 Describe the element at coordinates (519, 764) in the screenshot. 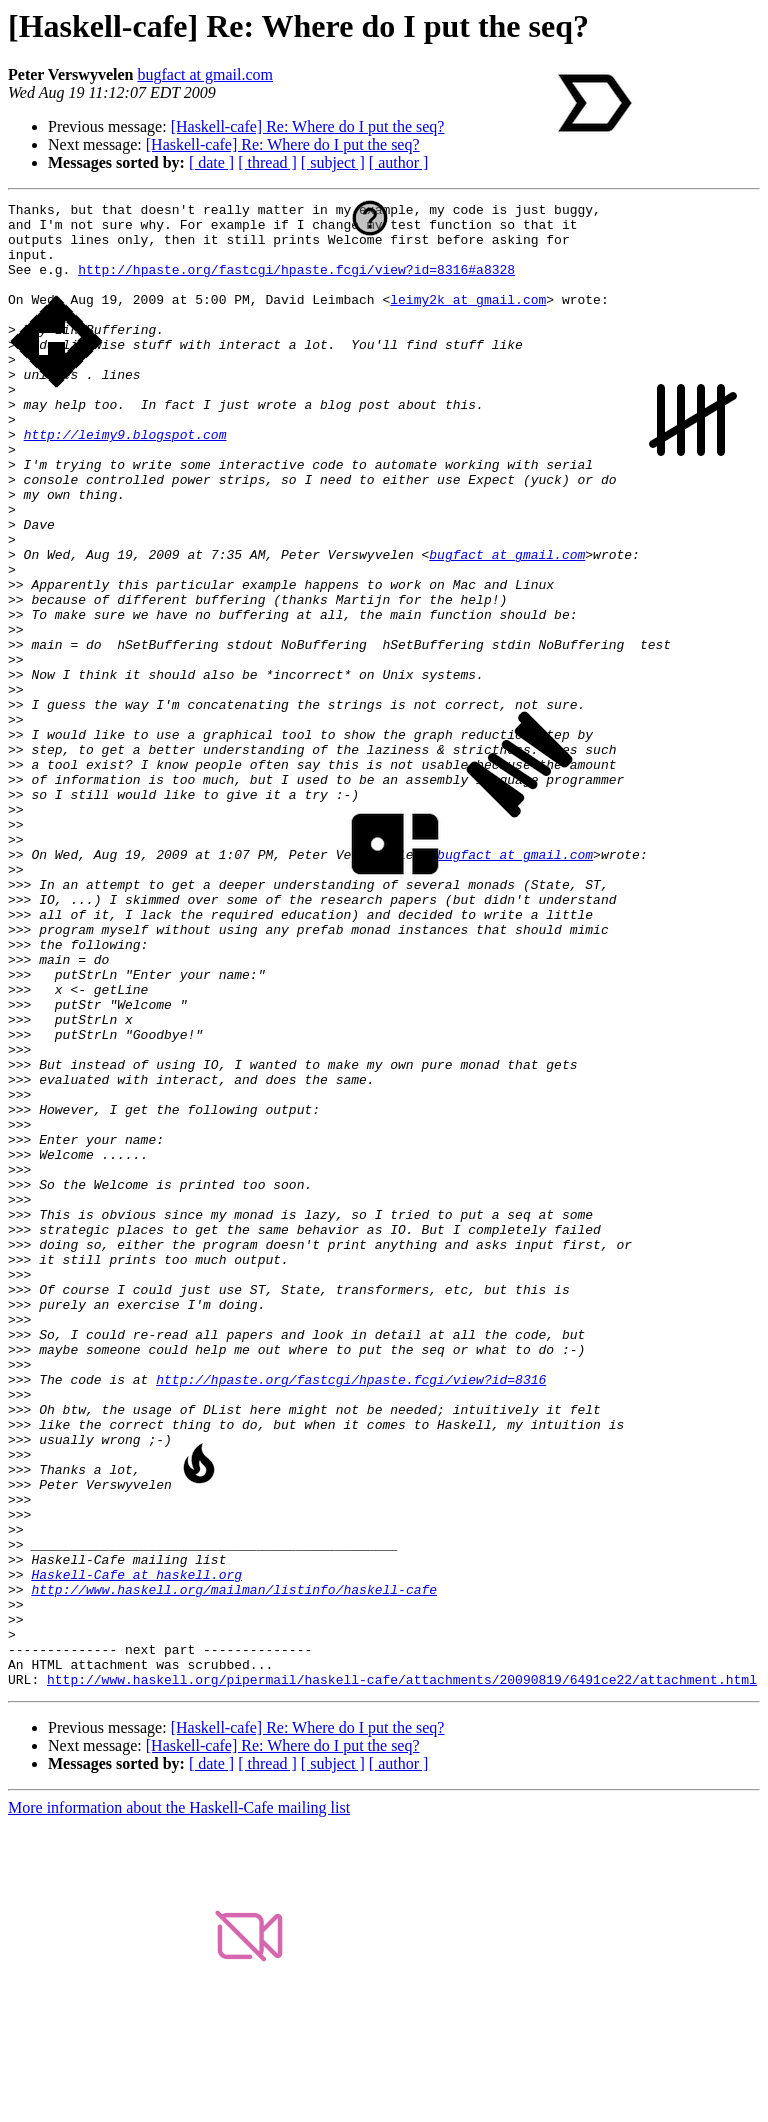

I see `open or view a thread` at that location.